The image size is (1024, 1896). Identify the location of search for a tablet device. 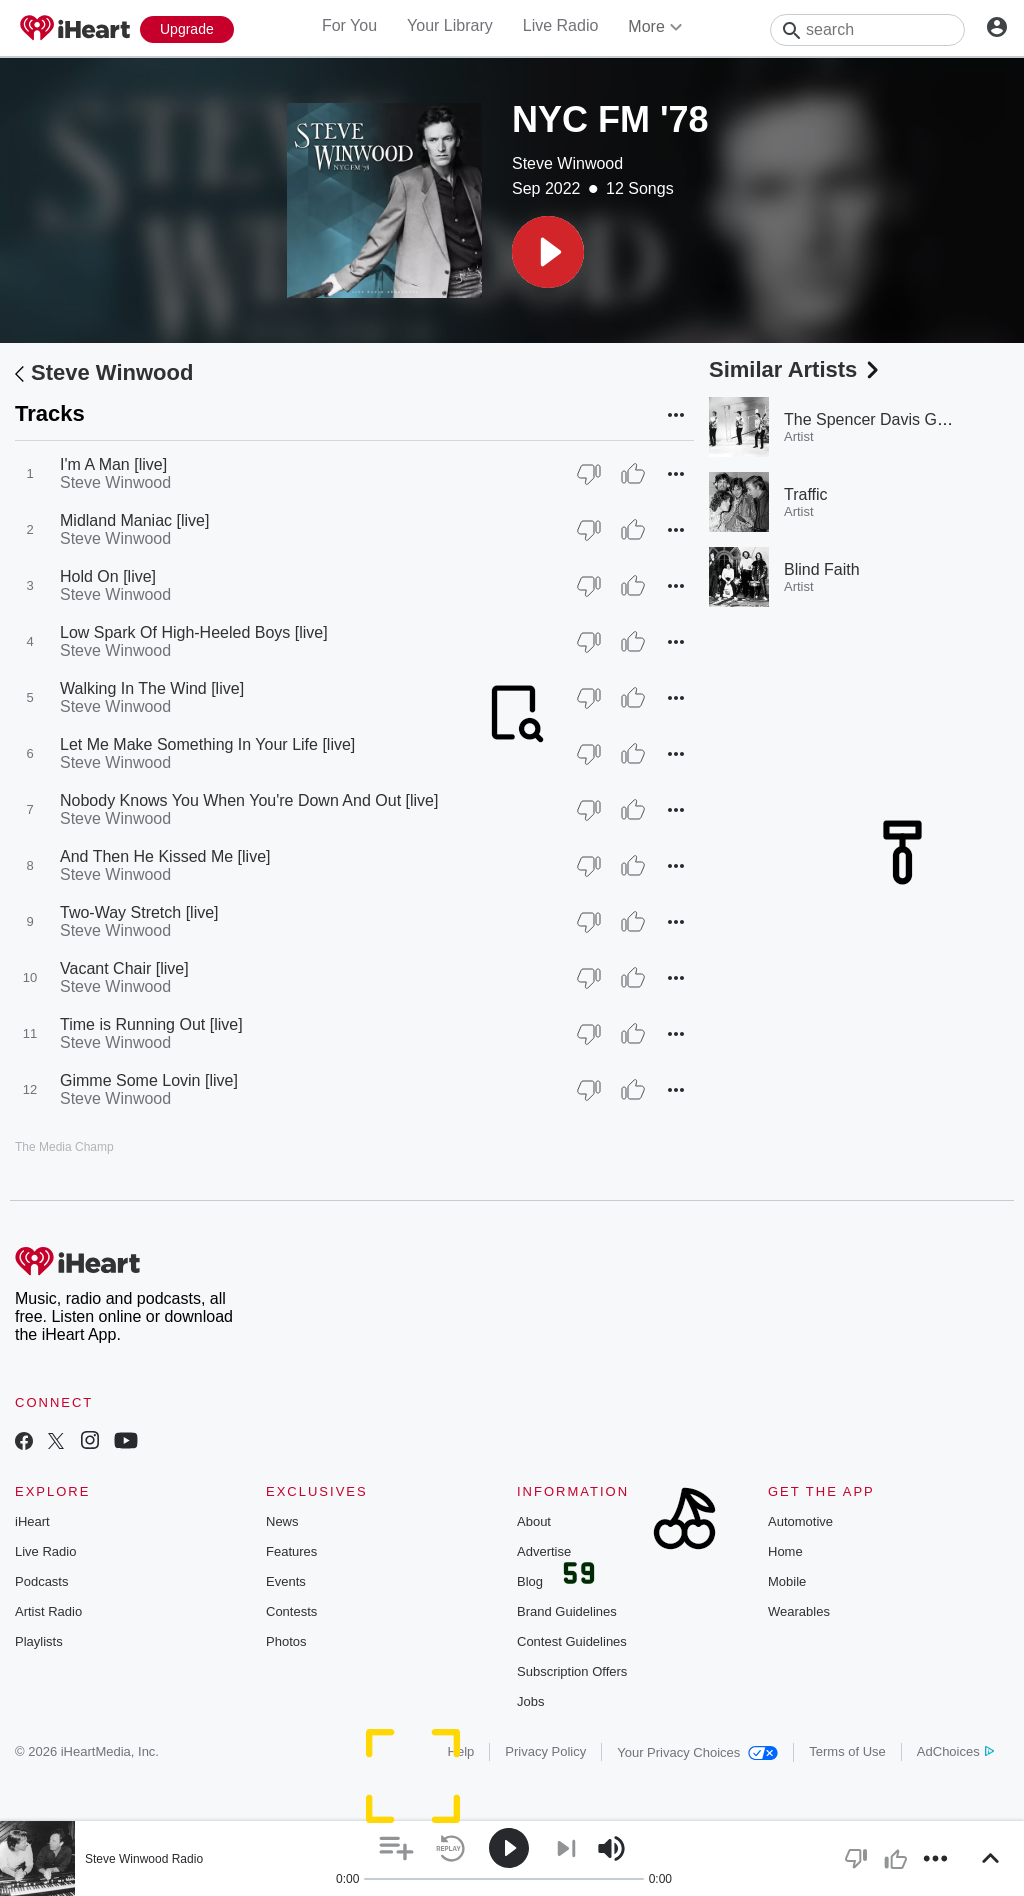
(513, 712).